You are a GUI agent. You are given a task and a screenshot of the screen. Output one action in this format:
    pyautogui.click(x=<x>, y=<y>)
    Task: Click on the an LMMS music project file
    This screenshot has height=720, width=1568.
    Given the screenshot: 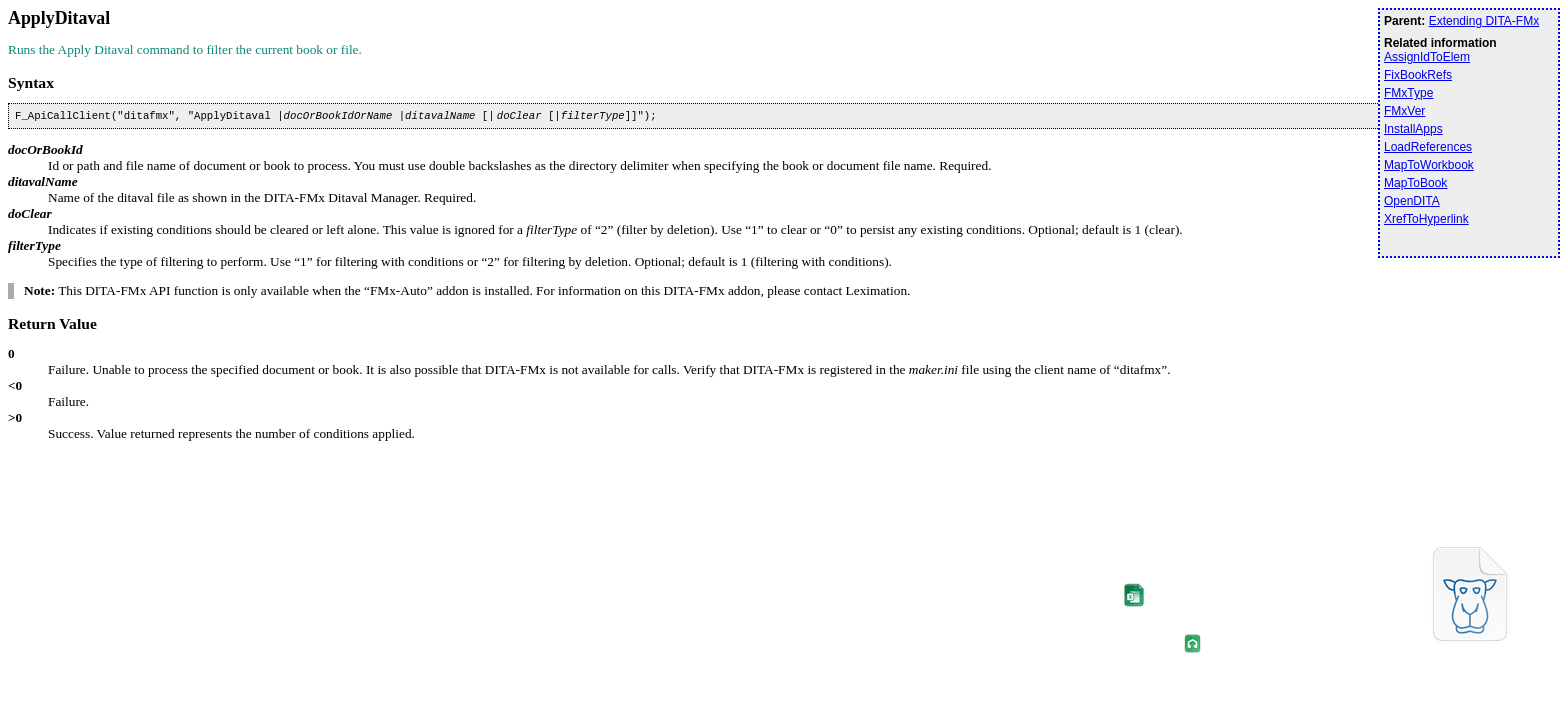 What is the action you would take?
    pyautogui.click(x=1192, y=643)
    